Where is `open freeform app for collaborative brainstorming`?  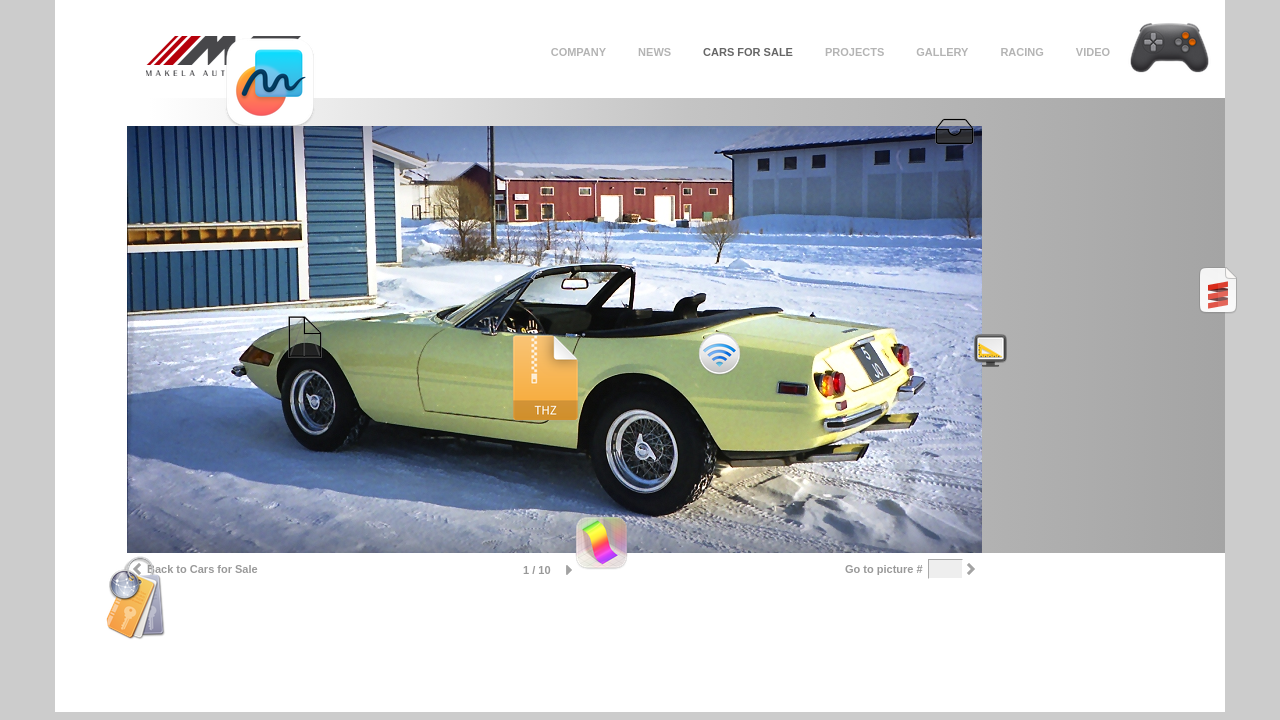
open freeform app for collaborative brainstorming is located at coordinates (270, 82).